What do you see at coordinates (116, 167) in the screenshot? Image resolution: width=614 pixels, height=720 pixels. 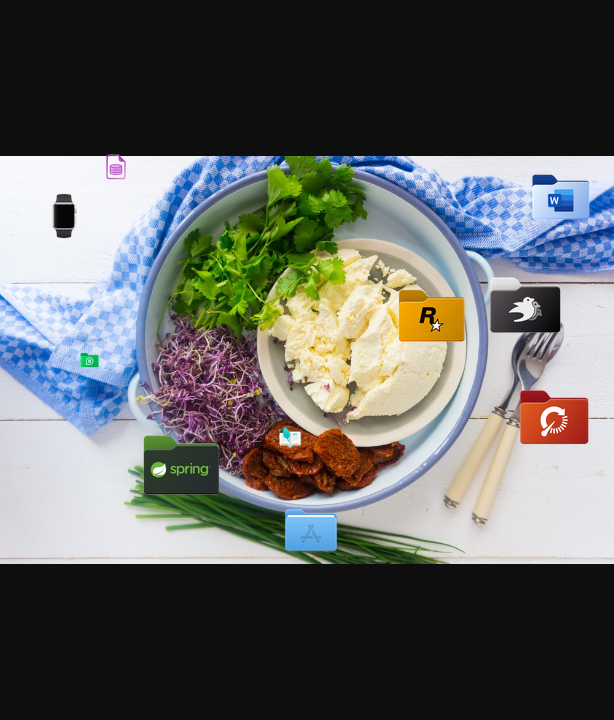 I see `open a database file` at bounding box center [116, 167].